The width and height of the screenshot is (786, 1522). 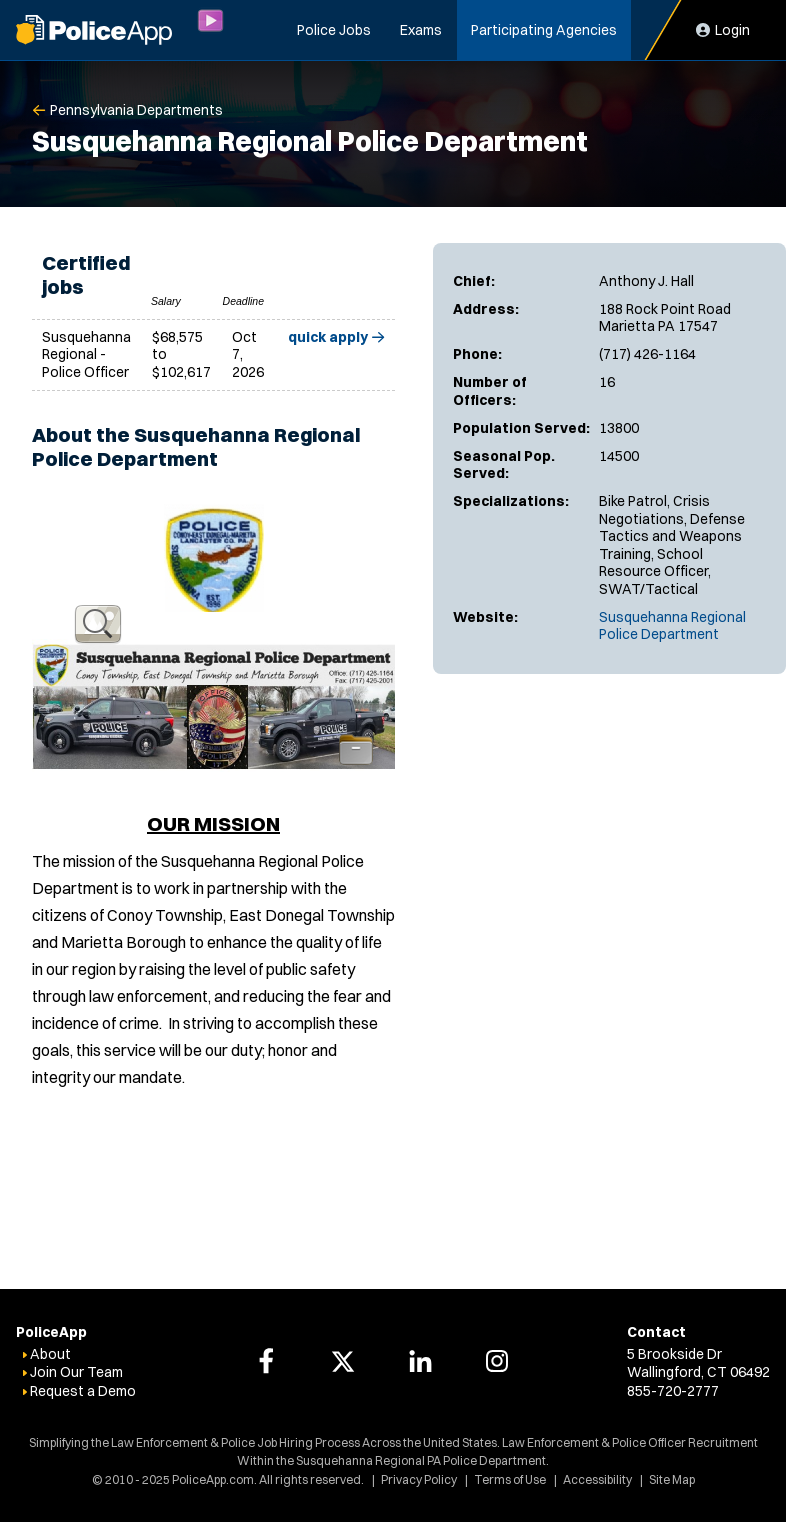 I want to click on open totem media player, so click(x=210, y=20).